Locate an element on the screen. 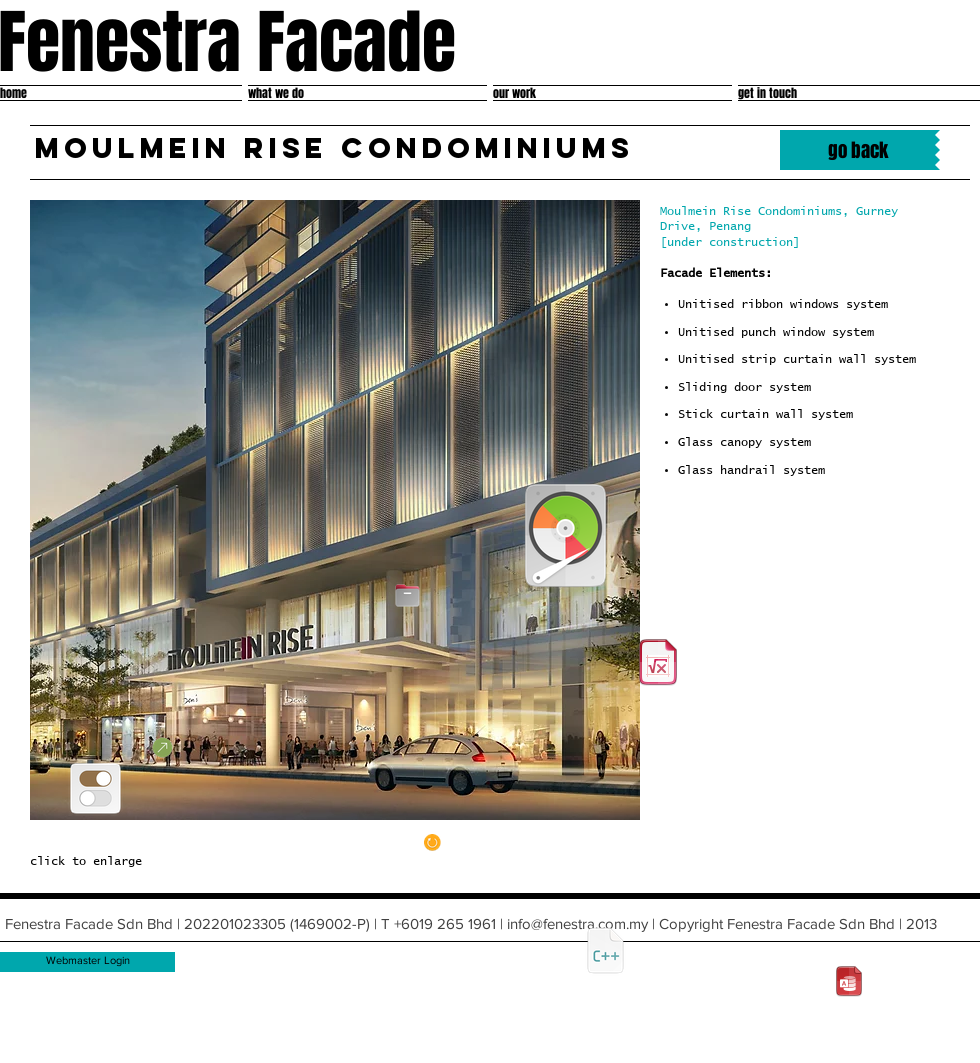  open the file manager application is located at coordinates (407, 595).